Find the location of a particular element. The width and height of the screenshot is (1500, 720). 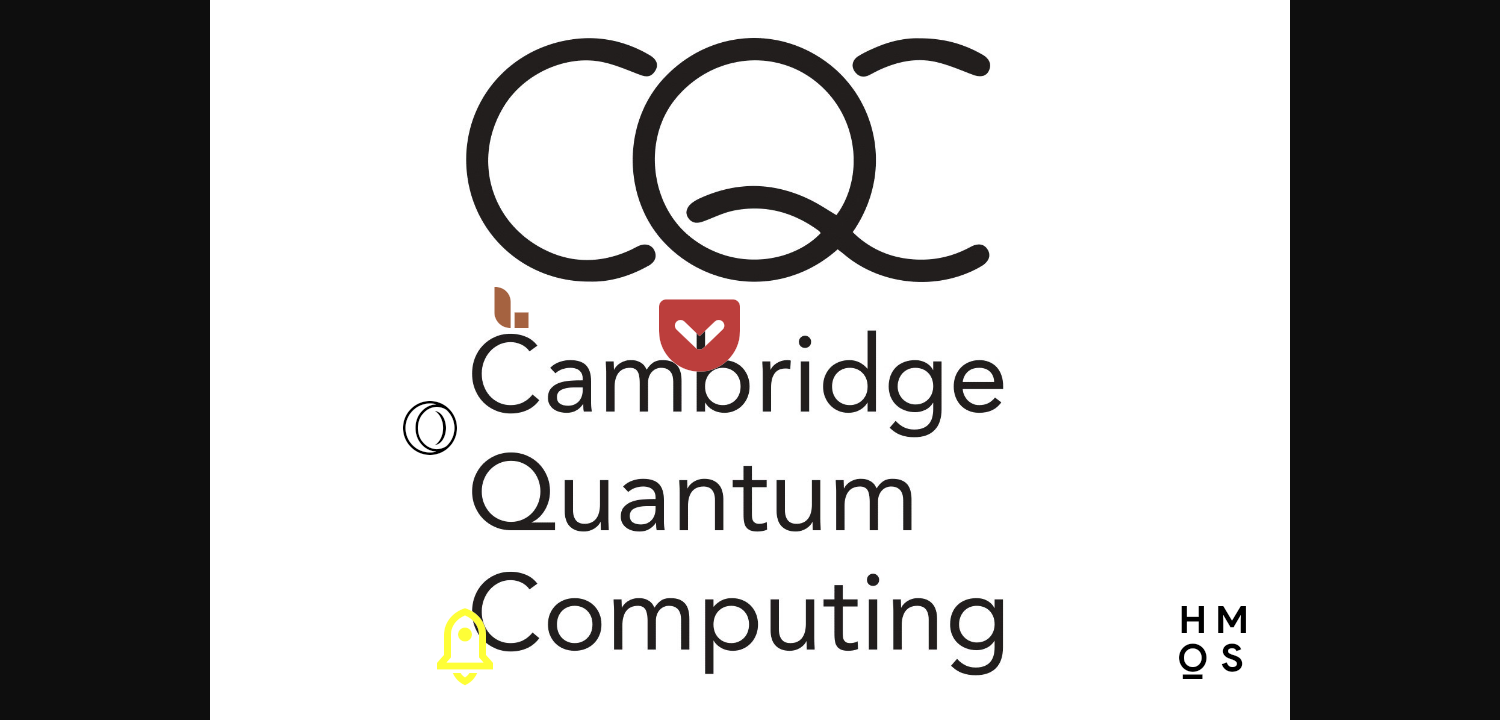

launch or deploy an application is located at coordinates (465, 645).